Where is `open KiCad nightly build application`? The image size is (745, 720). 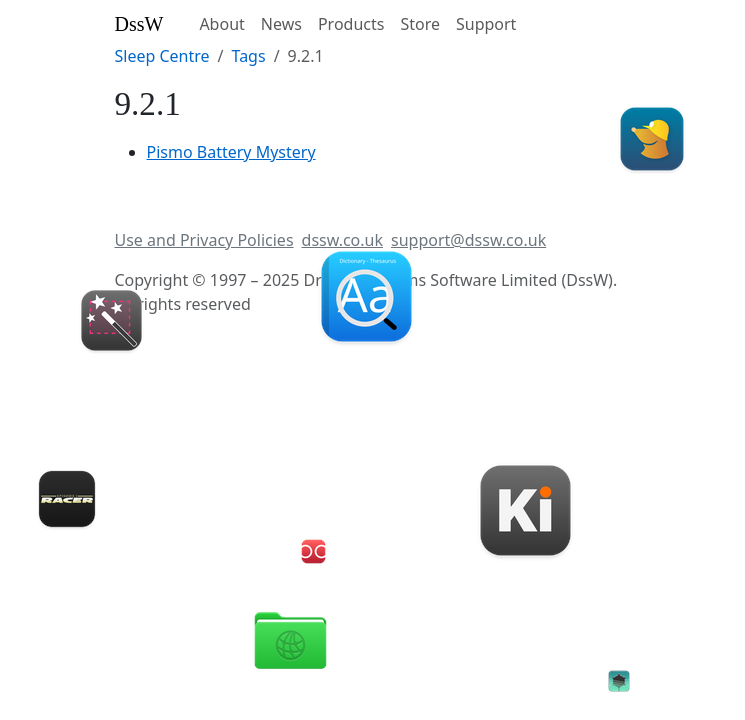 open KiCad nightly build application is located at coordinates (525, 510).